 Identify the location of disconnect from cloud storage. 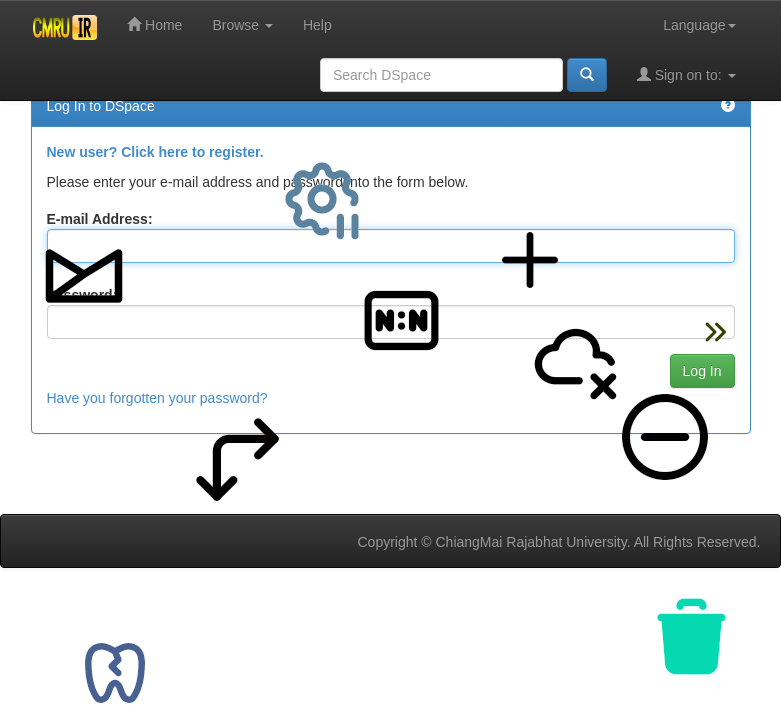
(575, 358).